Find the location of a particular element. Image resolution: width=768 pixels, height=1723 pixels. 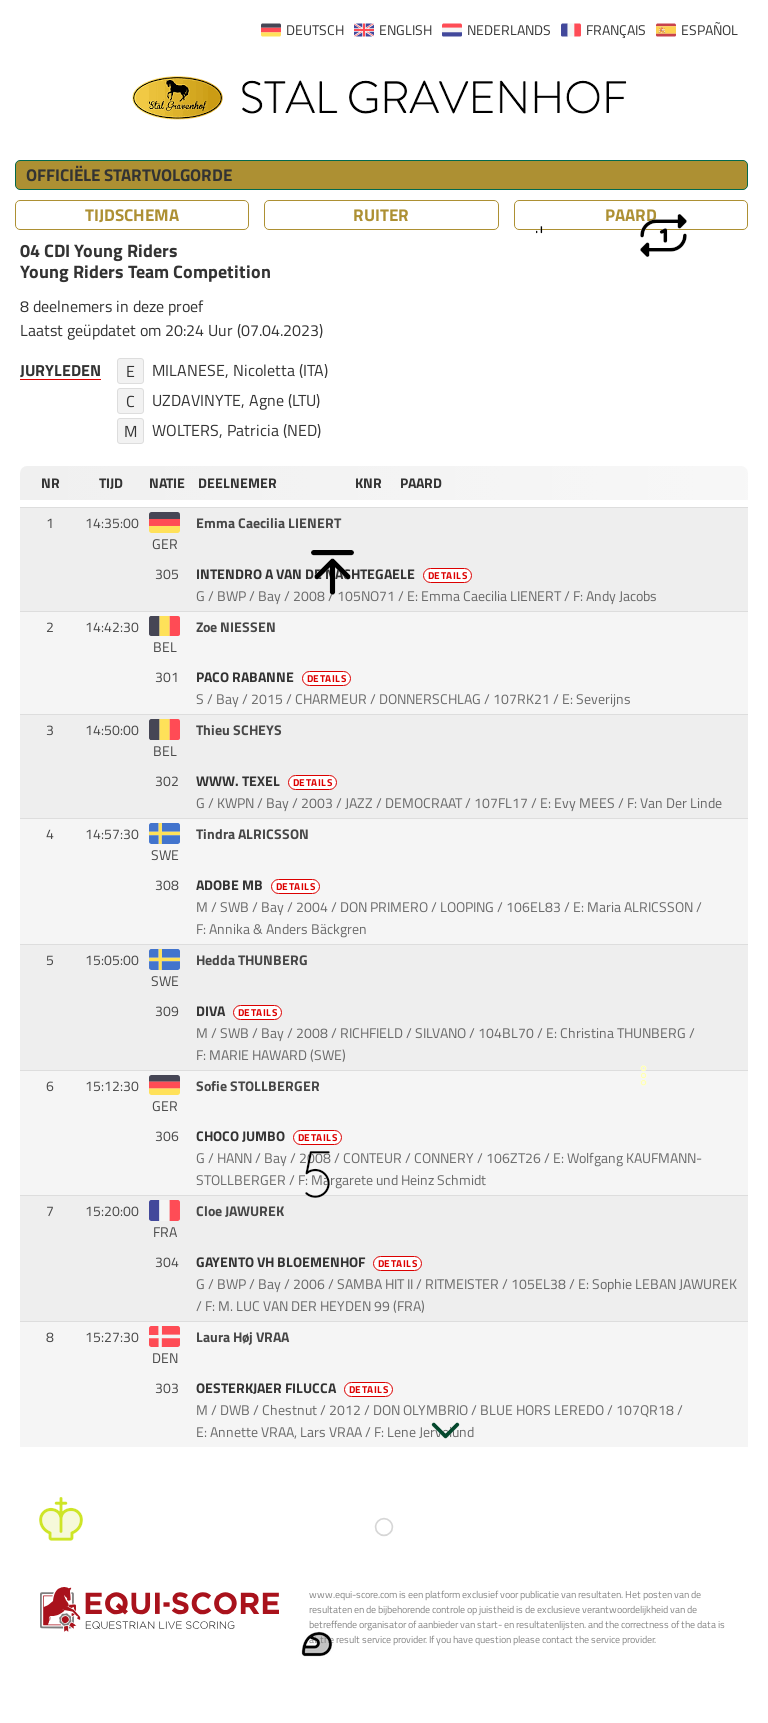

repeat current track once is located at coordinates (663, 235).